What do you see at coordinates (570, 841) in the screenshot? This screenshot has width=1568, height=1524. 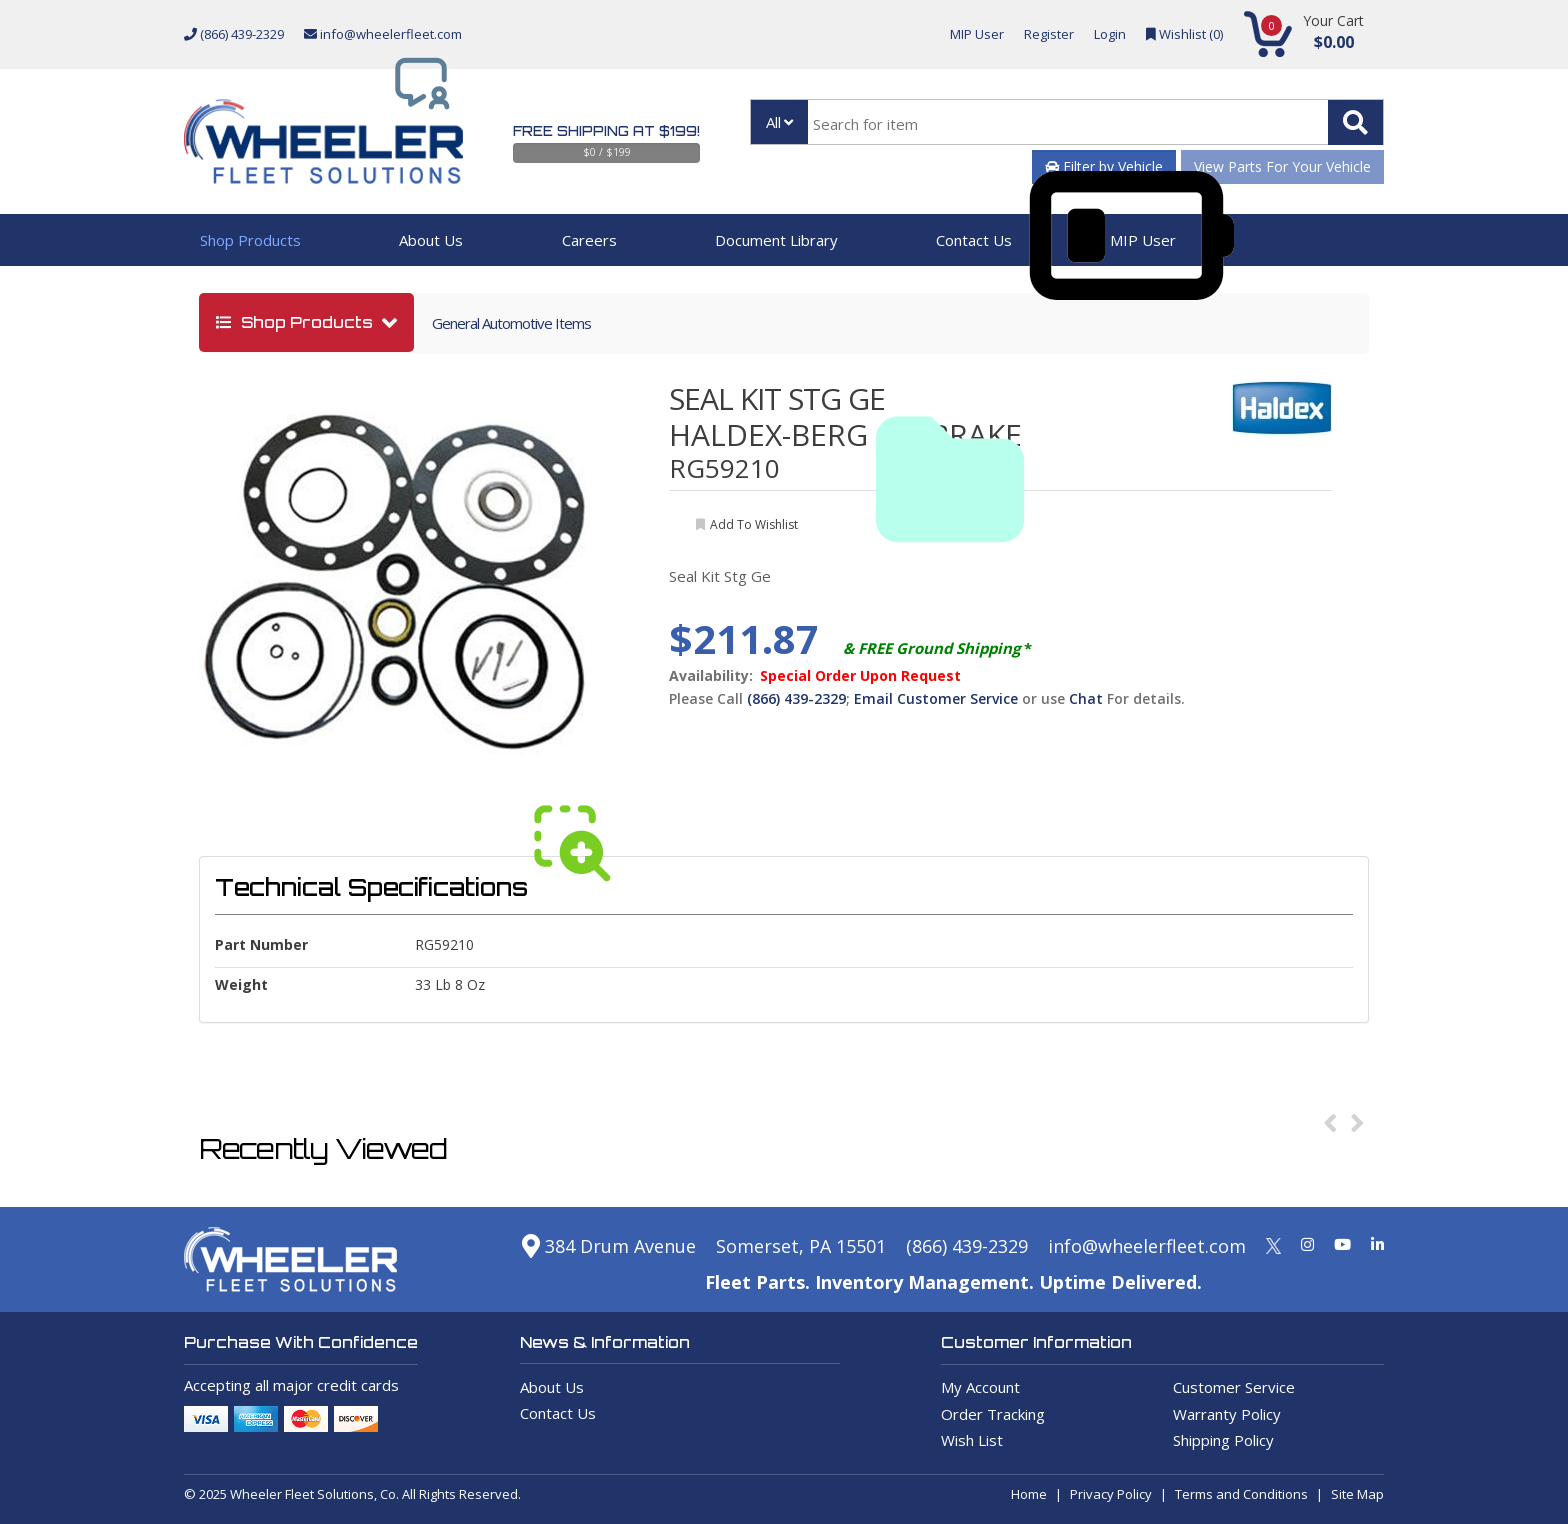 I see `zoom in on a selected area` at bounding box center [570, 841].